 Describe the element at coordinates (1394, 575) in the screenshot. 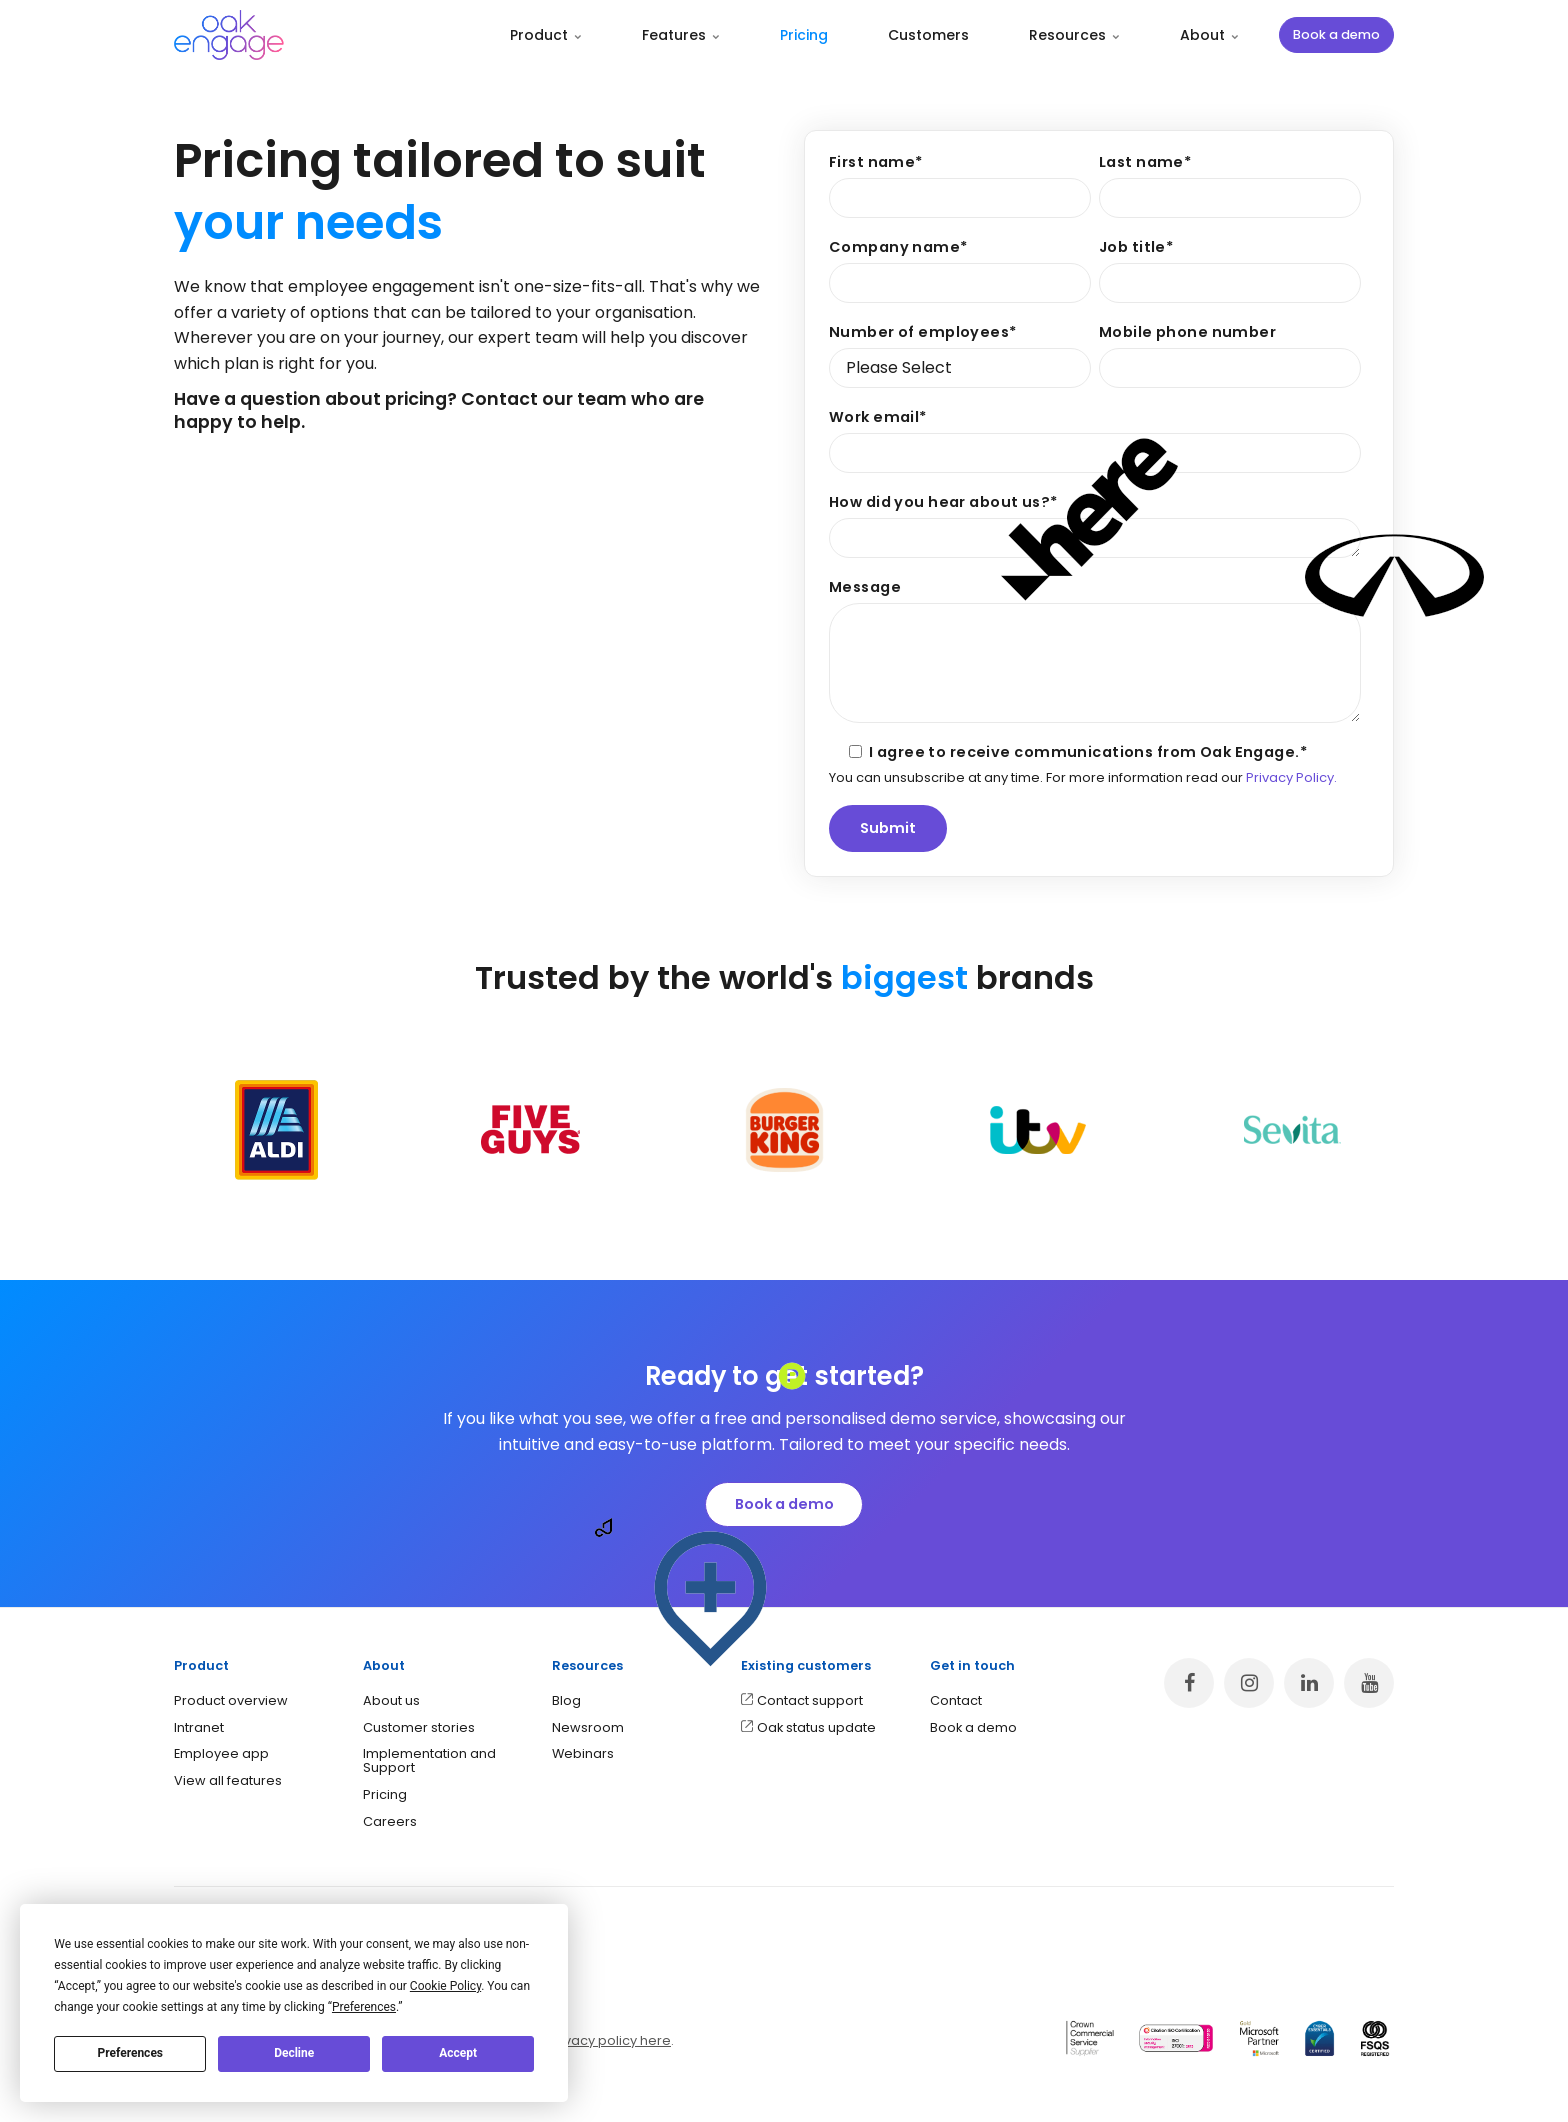

I see `Infiniti brand logo` at that location.